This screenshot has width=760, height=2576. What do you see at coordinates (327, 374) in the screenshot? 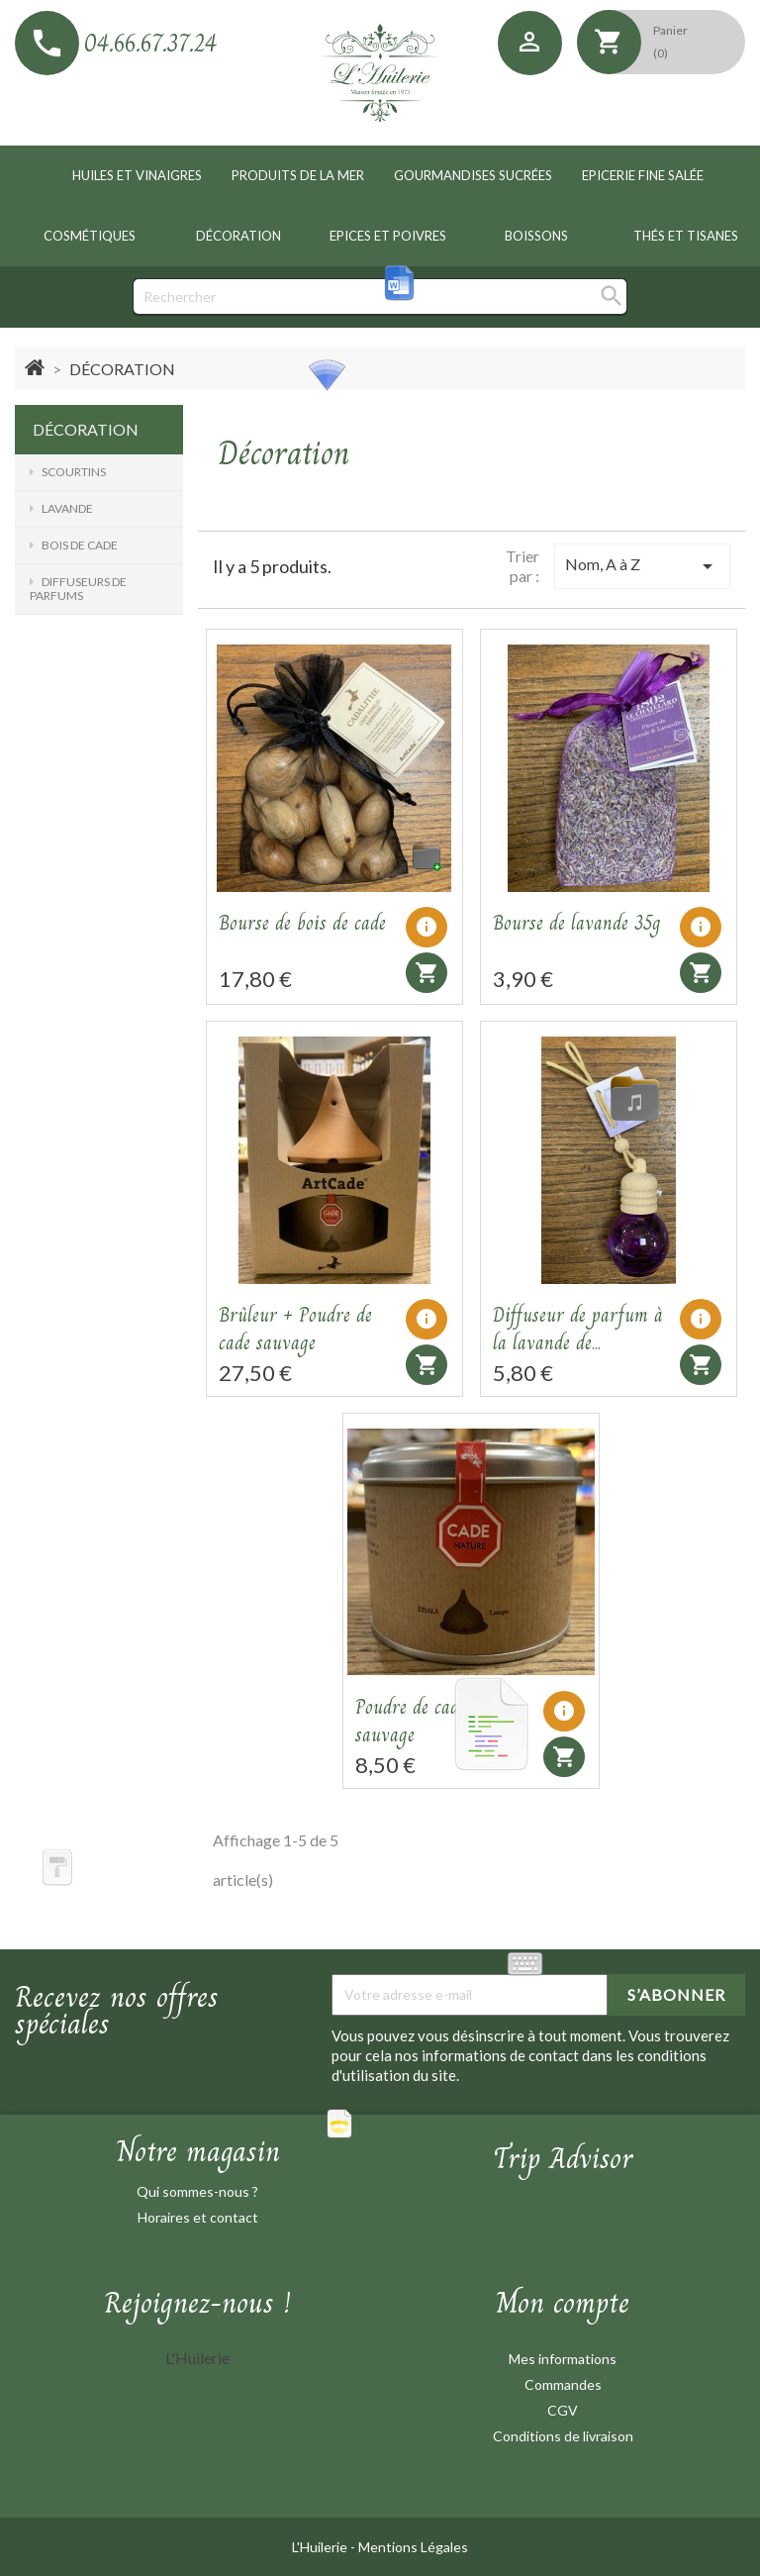
I see `indicates wireless network connection status` at bounding box center [327, 374].